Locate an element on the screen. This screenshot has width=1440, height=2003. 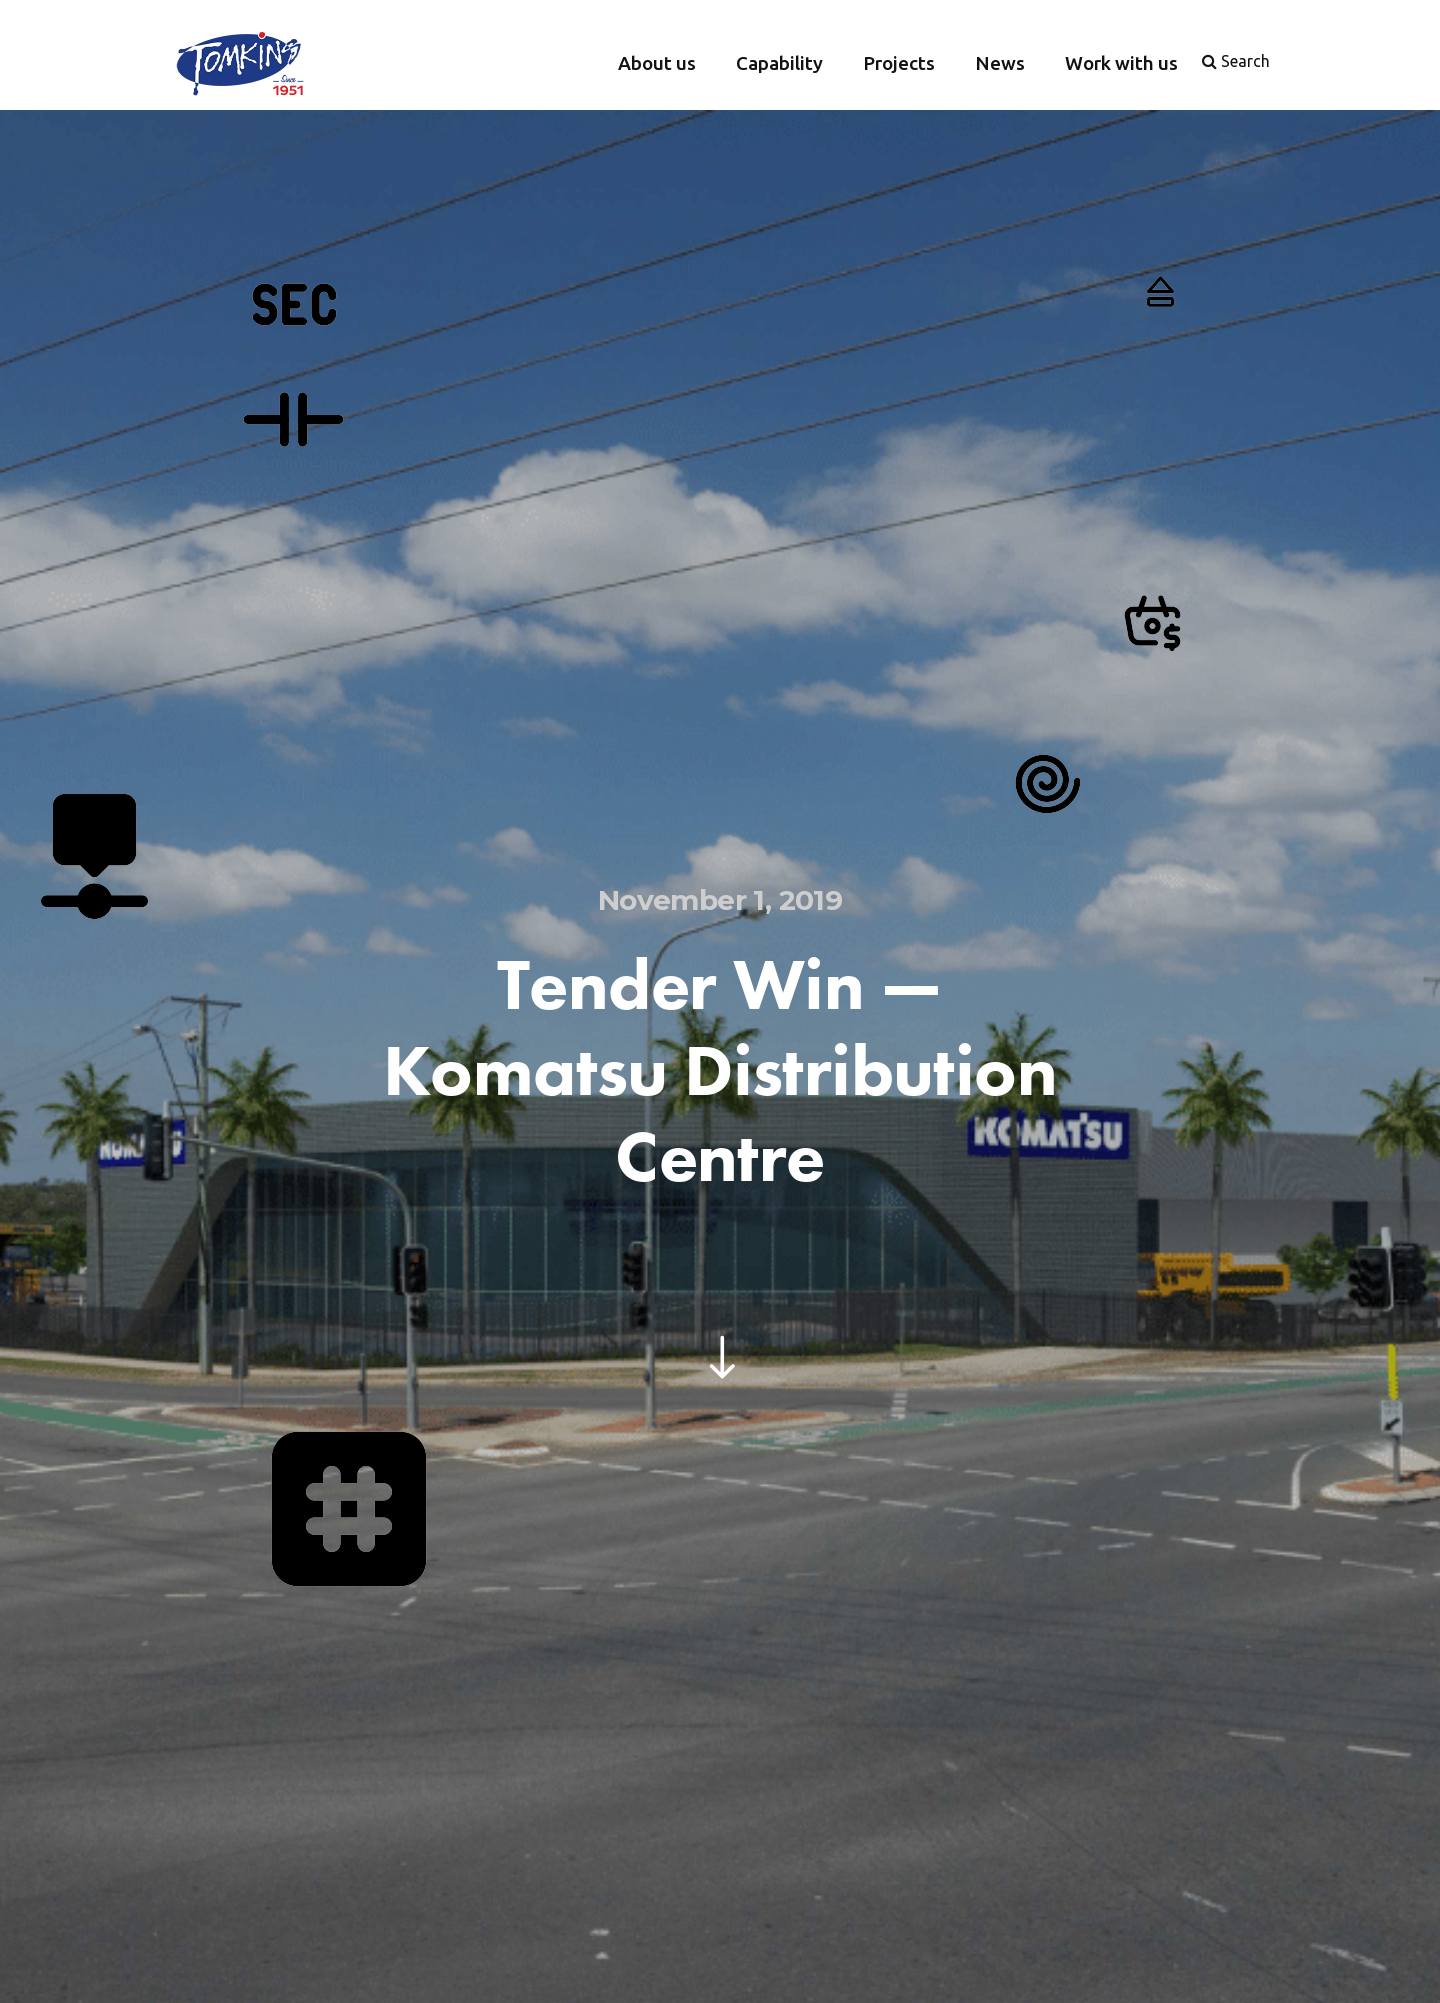
secant function in a math or calculator app is located at coordinates (294, 304).